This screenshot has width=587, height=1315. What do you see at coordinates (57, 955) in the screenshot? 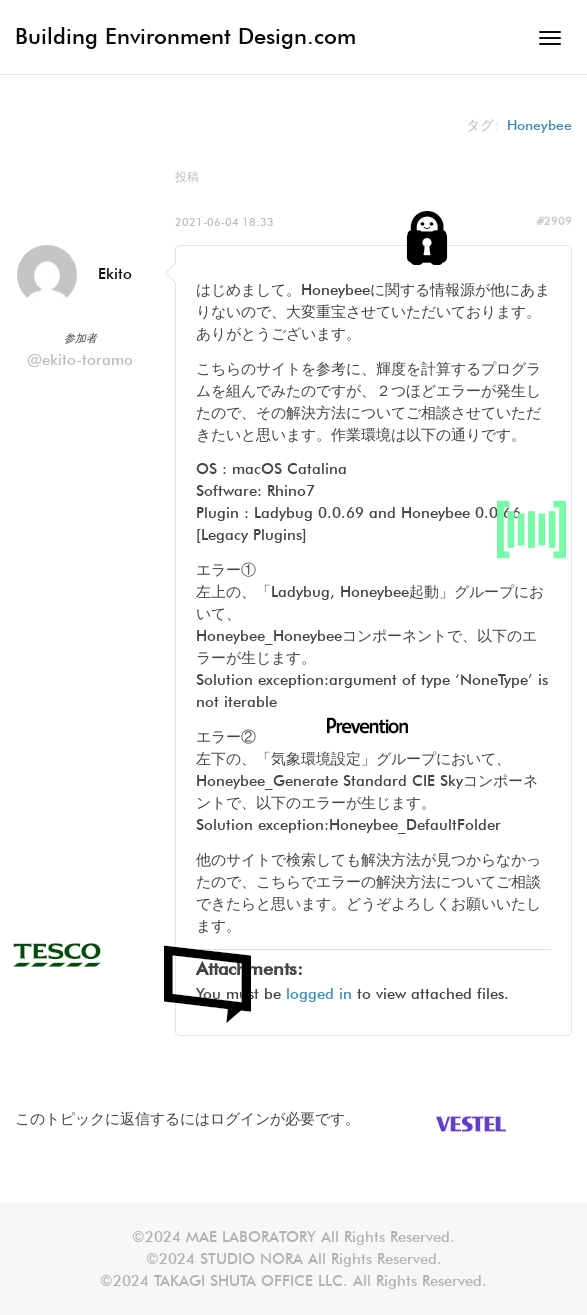
I see `open the Tesco app or website` at bounding box center [57, 955].